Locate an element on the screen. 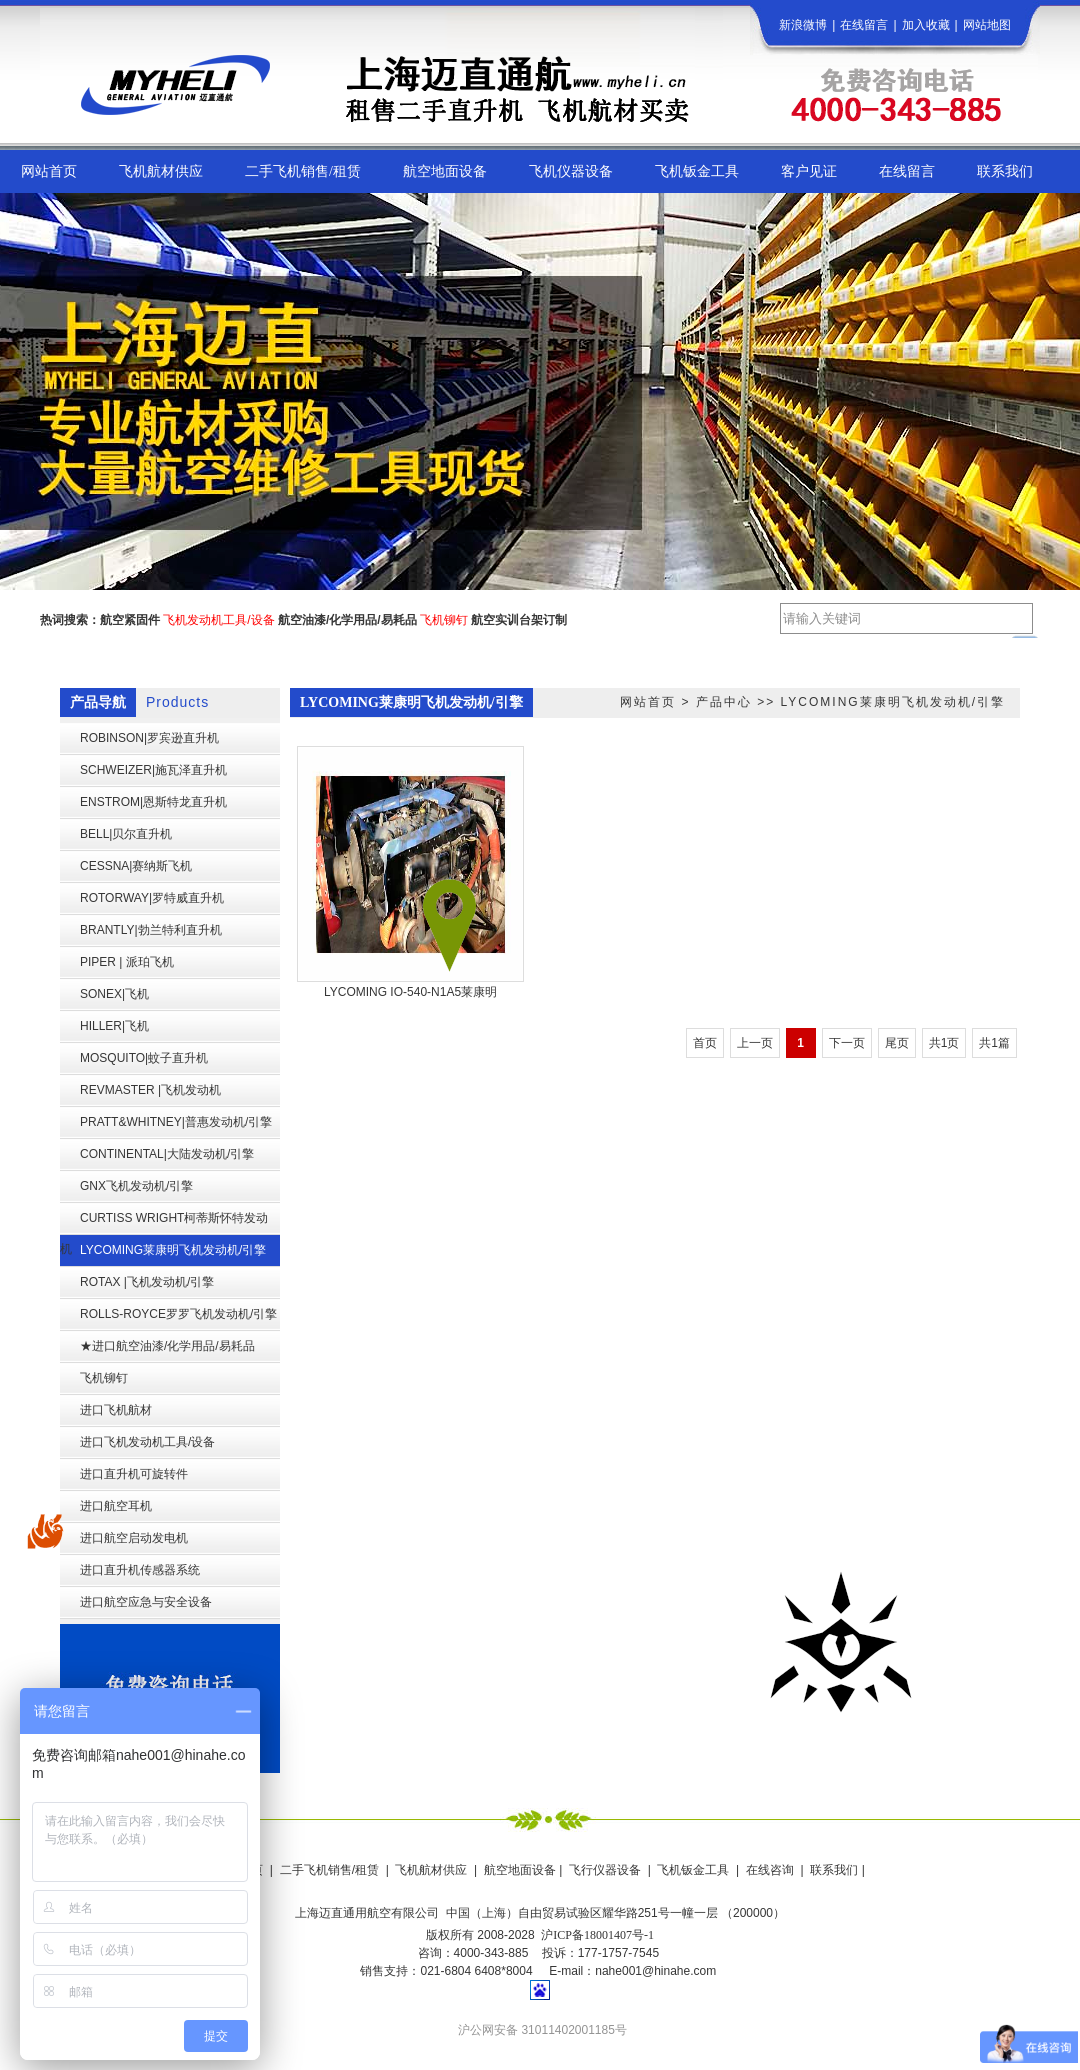  view current location on map is located at coordinates (449, 925).